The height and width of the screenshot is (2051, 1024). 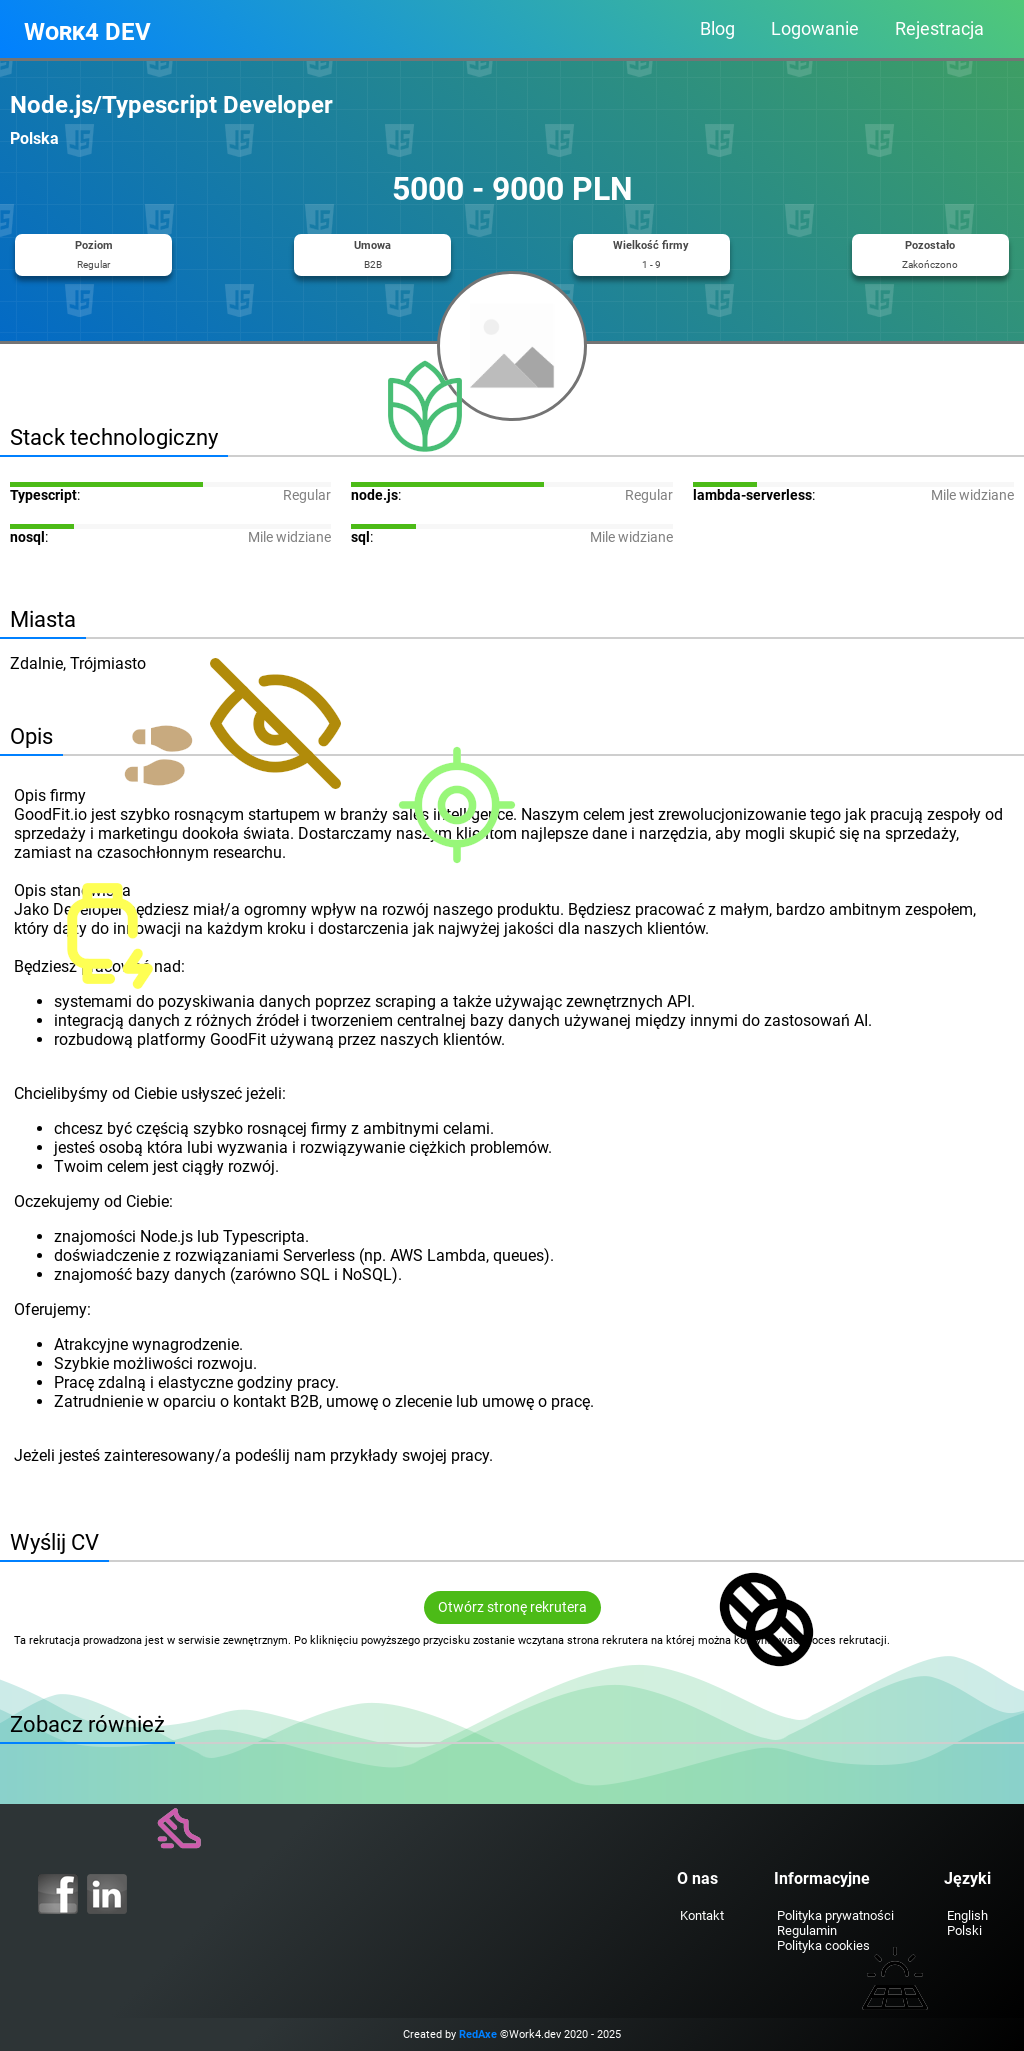 What do you see at coordinates (425, 408) in the screenshot?
I see `filter by grain or wheat products` at bounding box center [425, 408].